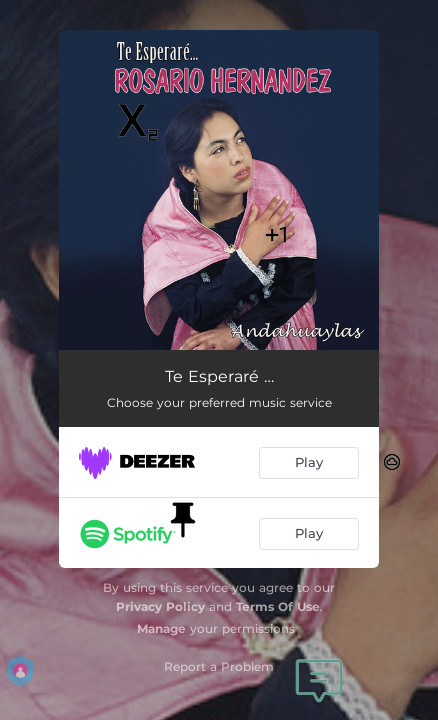  Describe the element at coordinates (319, 679) in the screenshot. I see `open chat or messaging` at that location.